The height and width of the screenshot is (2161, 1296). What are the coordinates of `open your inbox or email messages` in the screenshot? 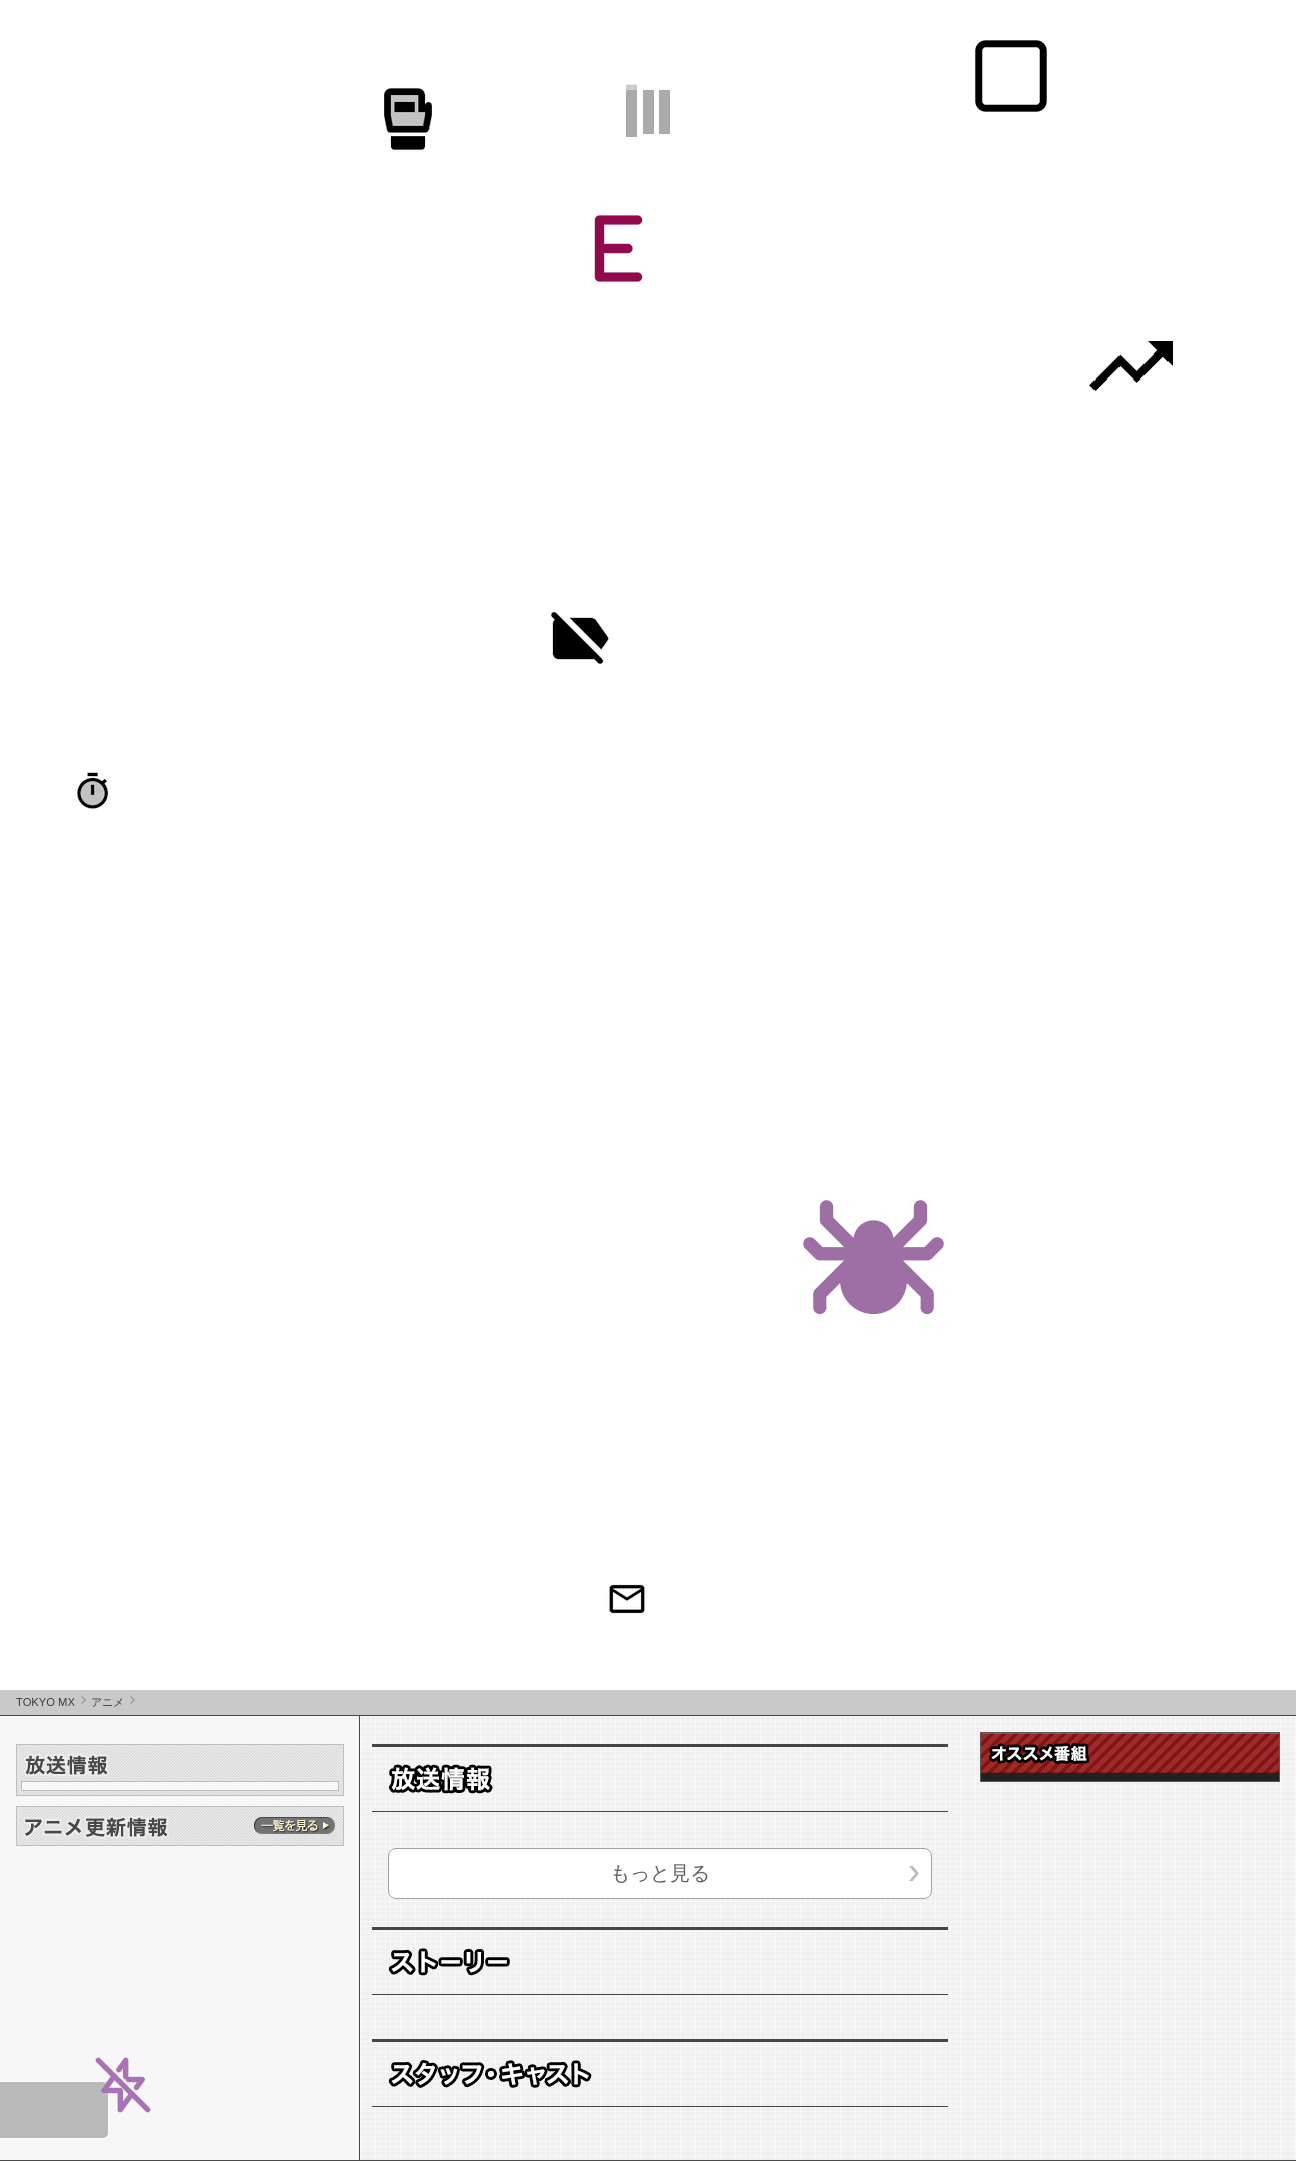 It's located at (627, 1599).